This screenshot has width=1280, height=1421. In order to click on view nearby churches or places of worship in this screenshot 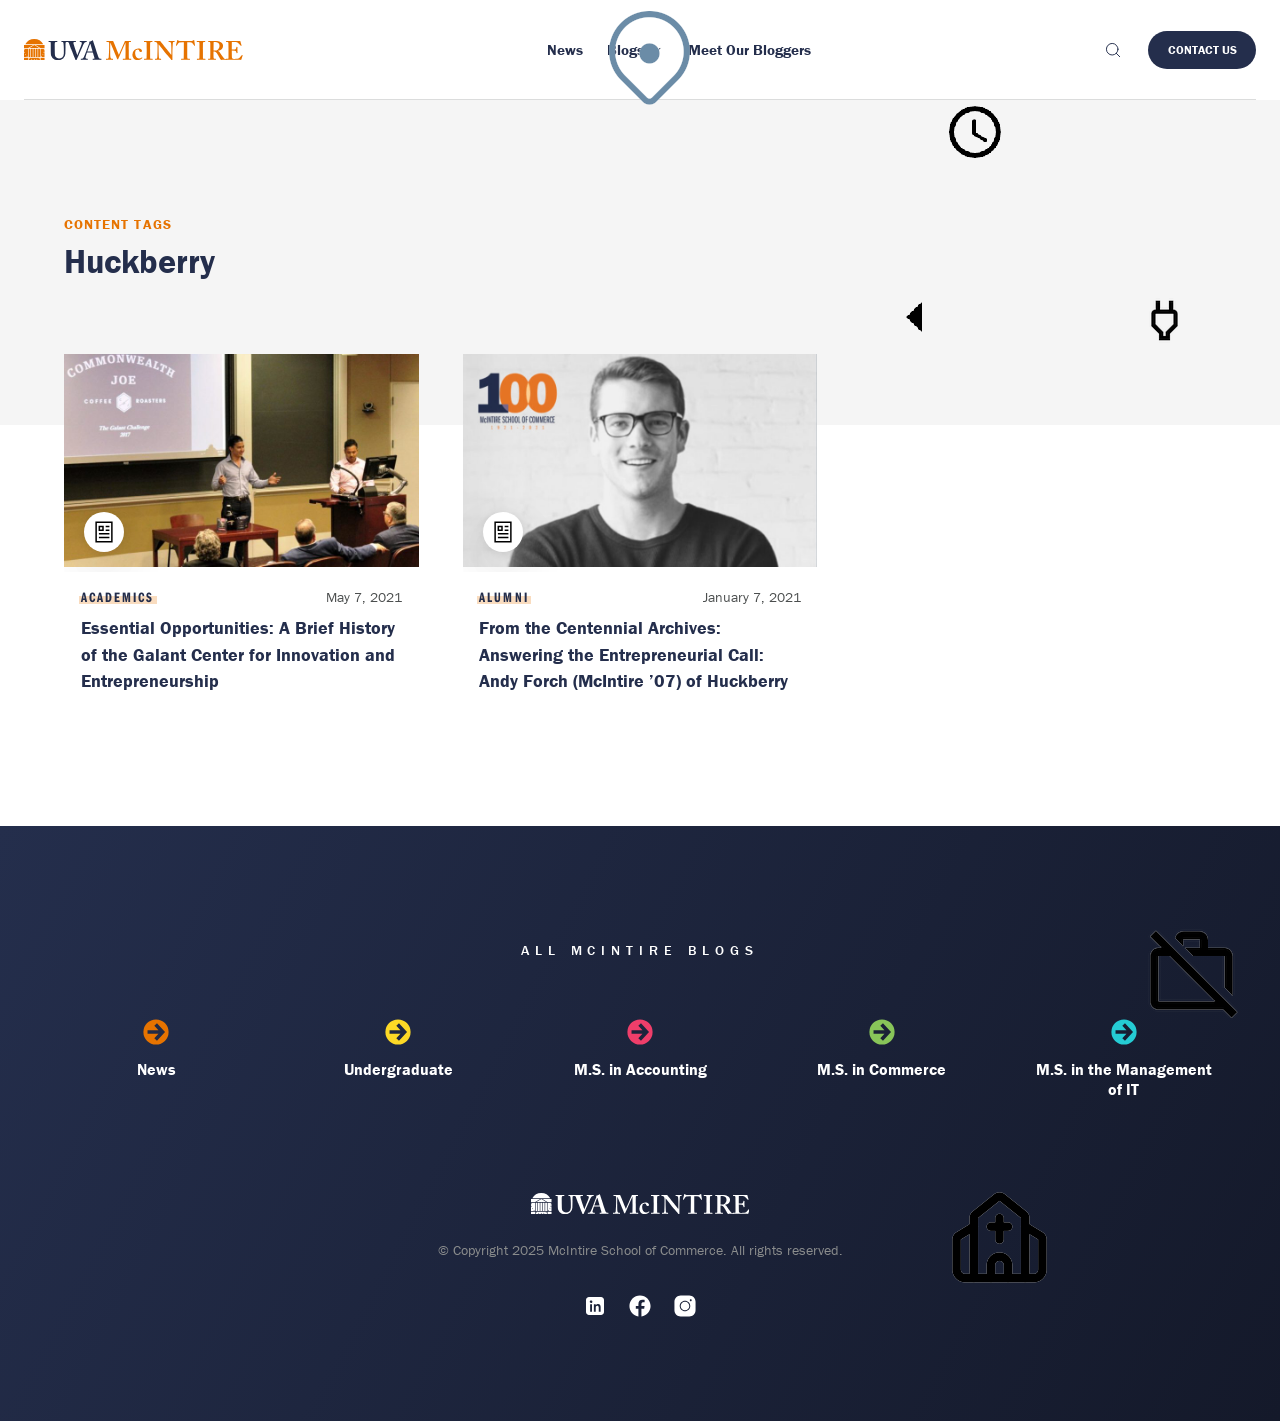, I will do `click(999, 1239)`.